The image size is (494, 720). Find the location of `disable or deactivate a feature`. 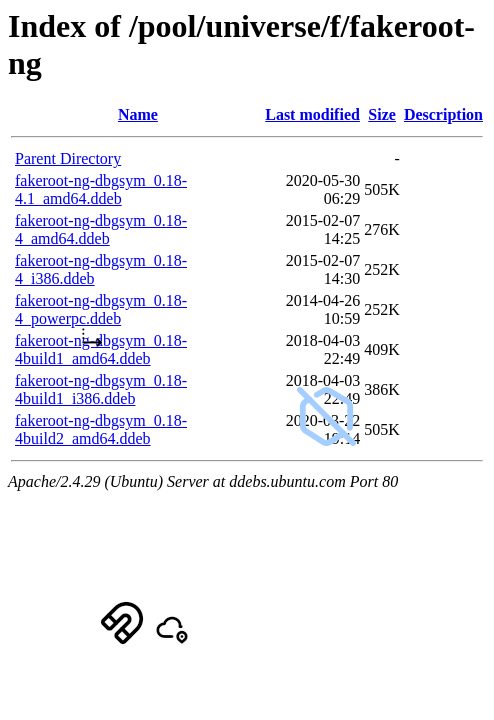

disable or deactivate a feature is located at coordinates (326, 416).